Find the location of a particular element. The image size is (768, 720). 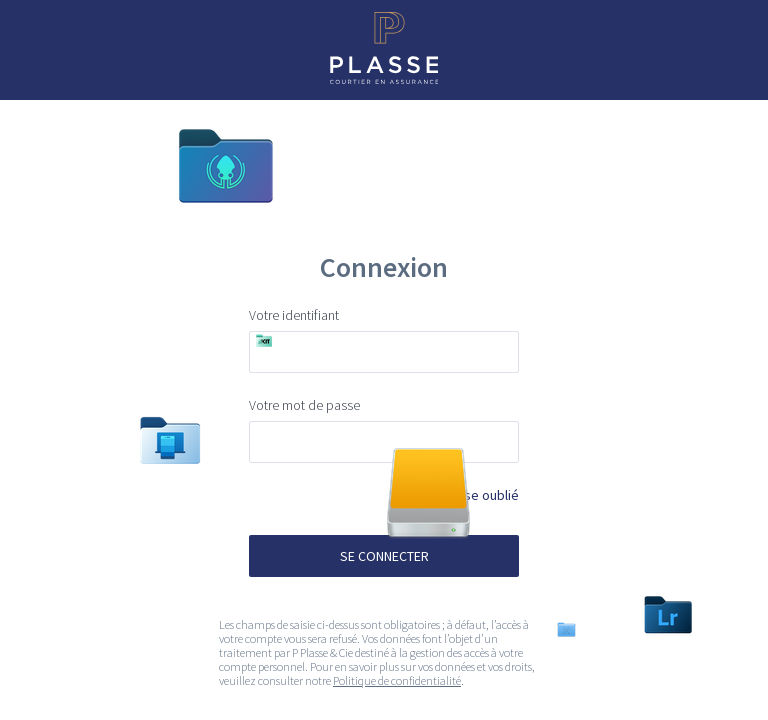

open Adobe Lightroom project folder is located at coordinates (668, 616).